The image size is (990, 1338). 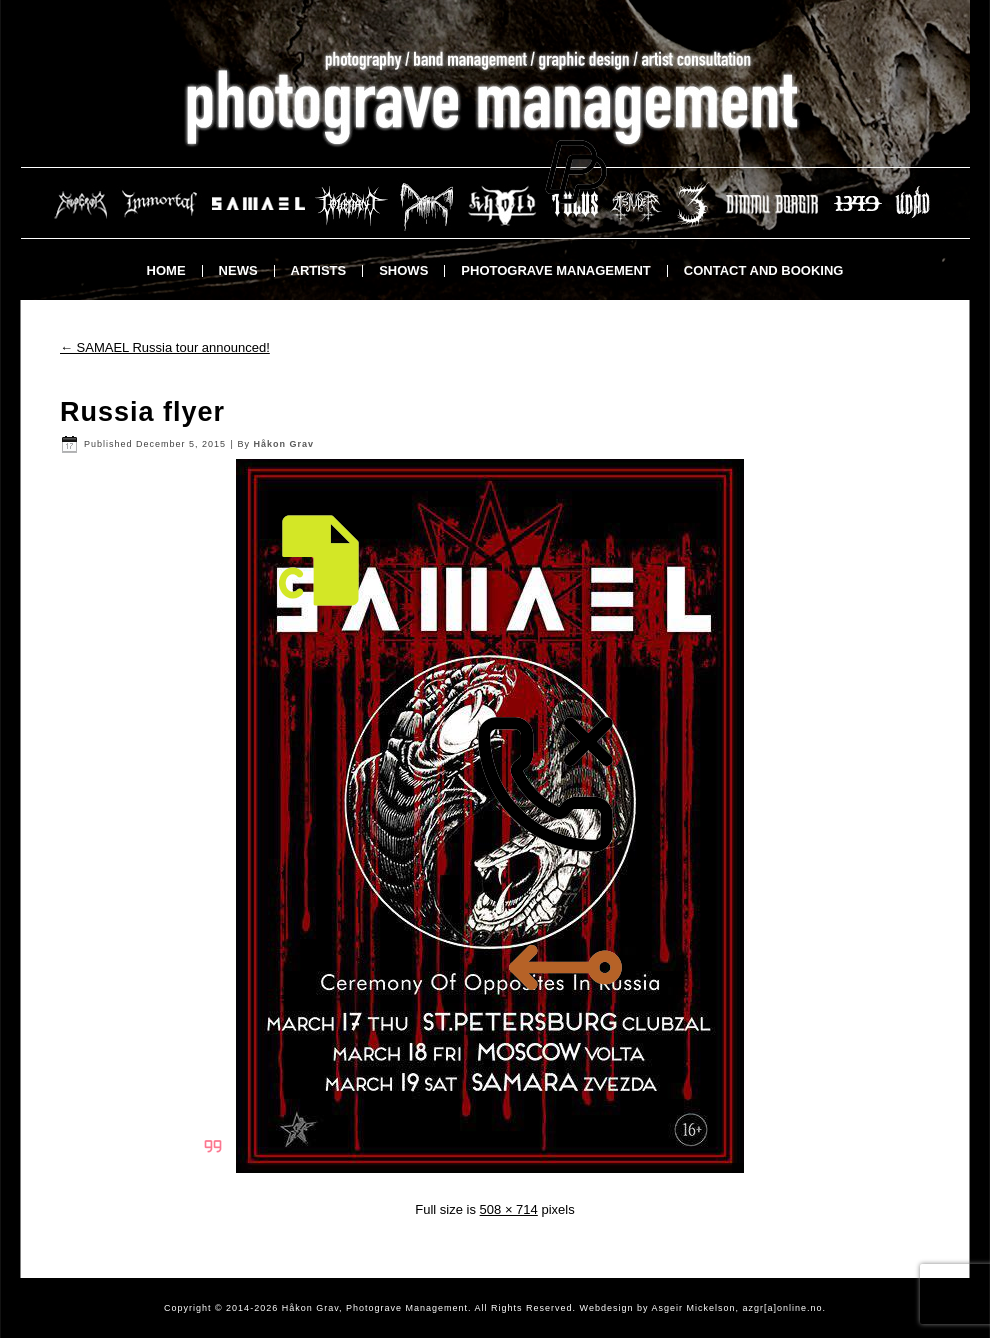 I want to click on a C programming language source file, so click(x=320, y=560).